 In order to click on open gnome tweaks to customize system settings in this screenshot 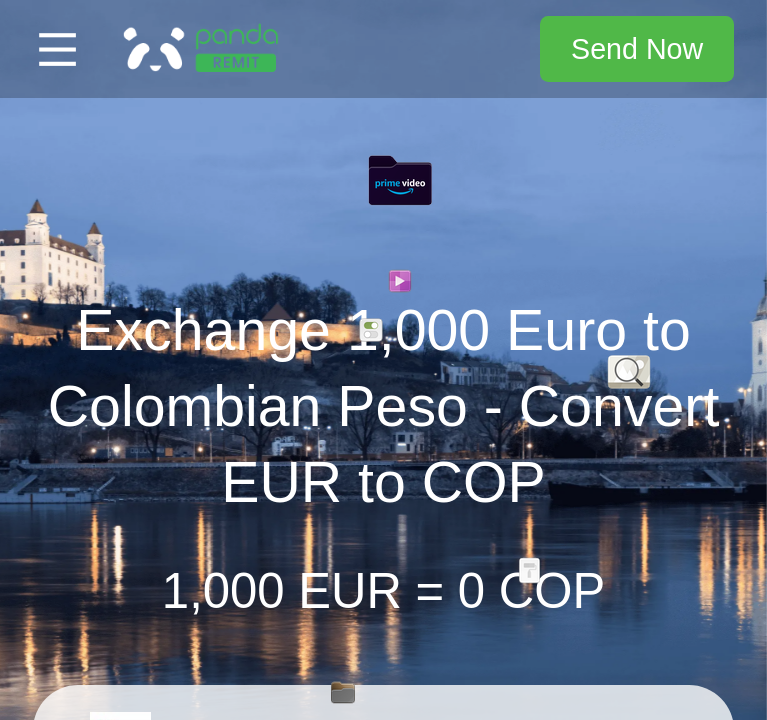, I will do `click(371, 330)`.